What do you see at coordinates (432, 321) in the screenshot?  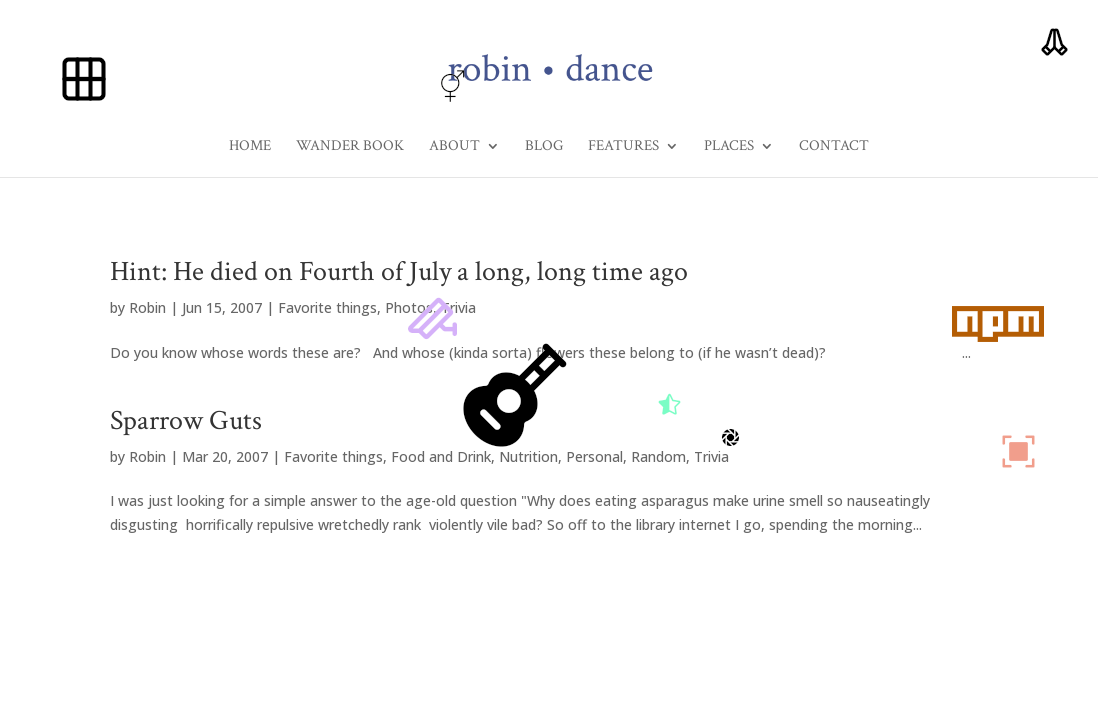 I see `access security camera settings` at bounding box center [432, 321].